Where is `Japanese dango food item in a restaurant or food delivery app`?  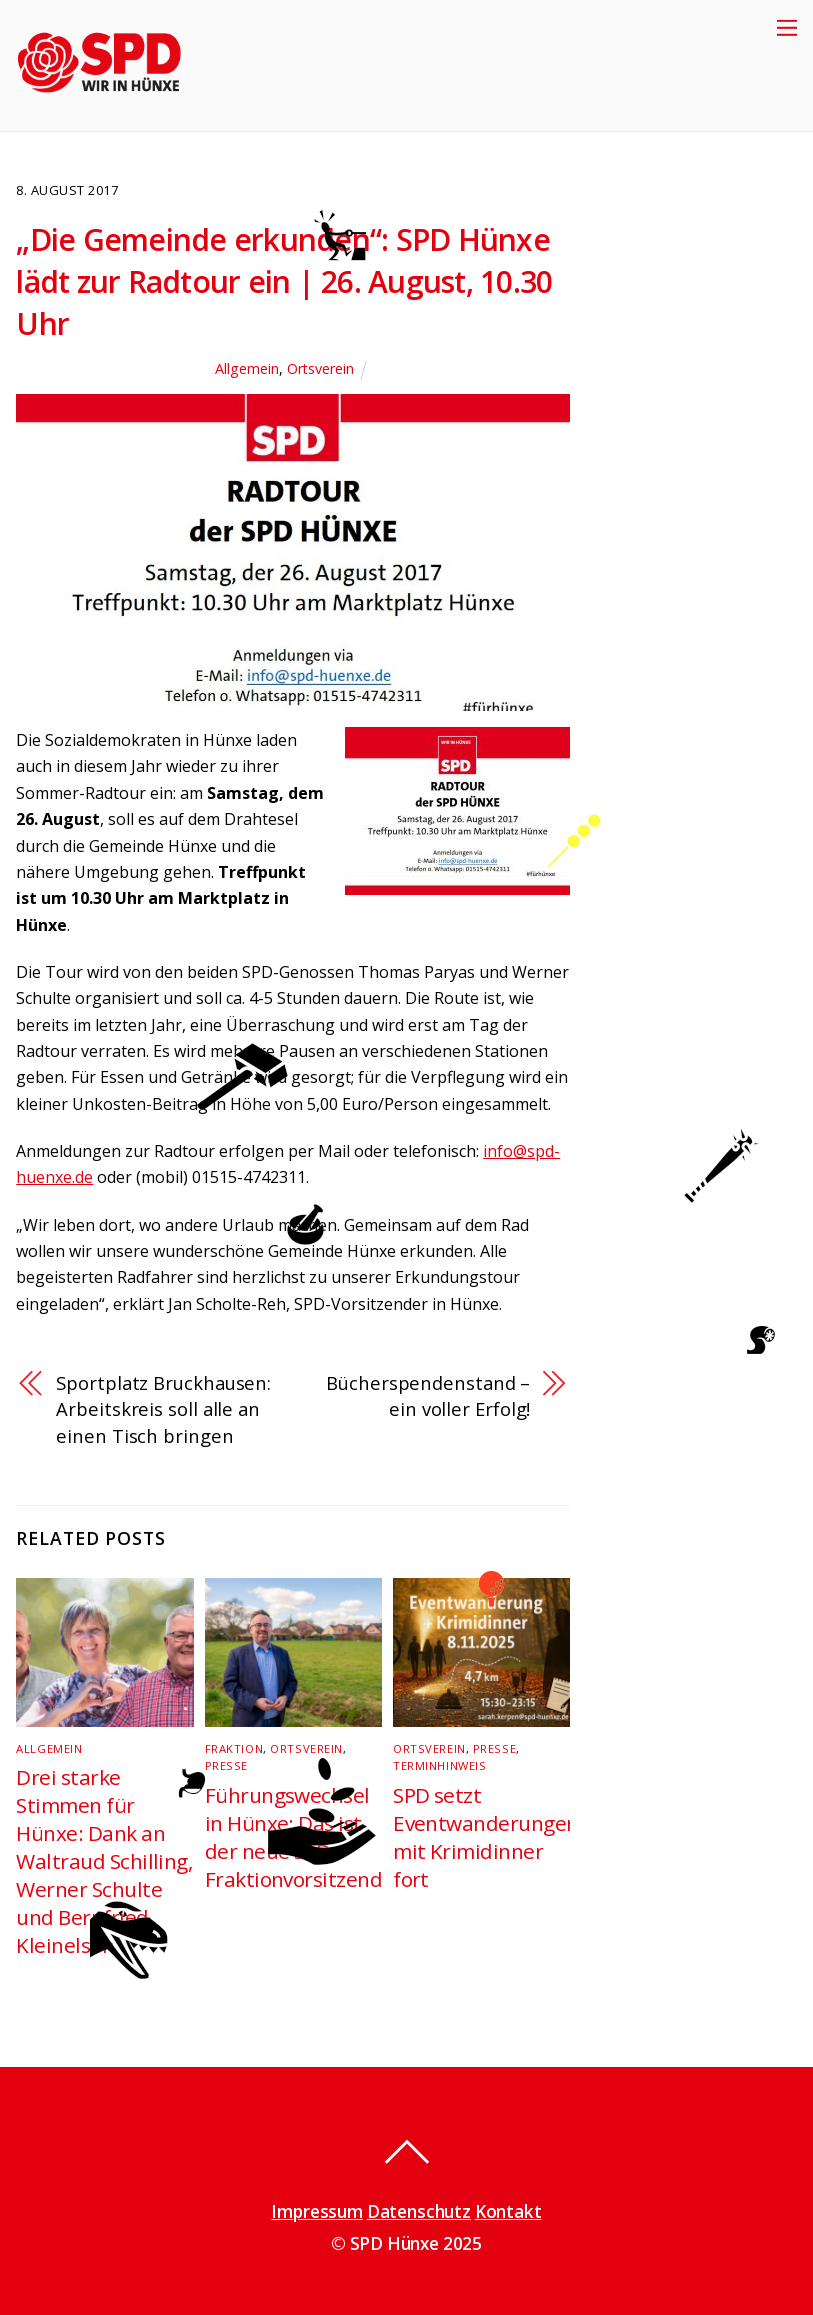 Japanese dango food item in a restaurant or food delivery app is located at coordinates (574, 841).